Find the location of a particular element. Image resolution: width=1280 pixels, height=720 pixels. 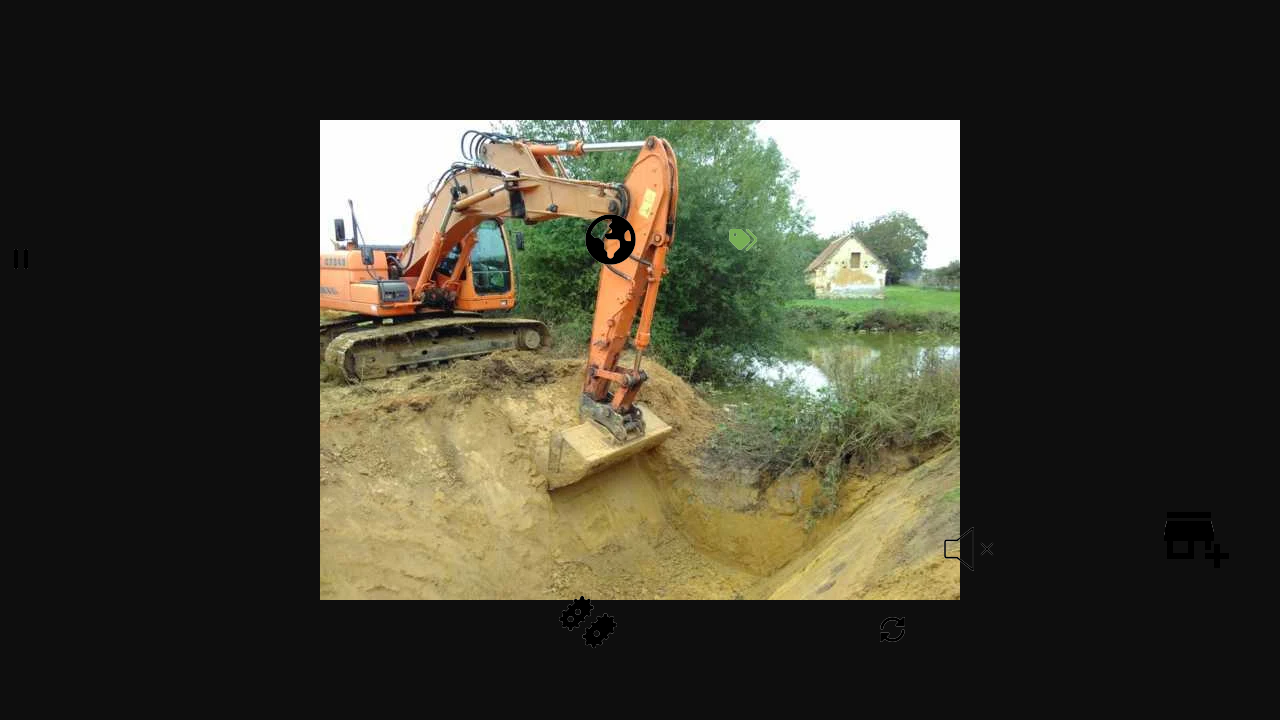

add a new business location is located at coordinates (1196, 535).